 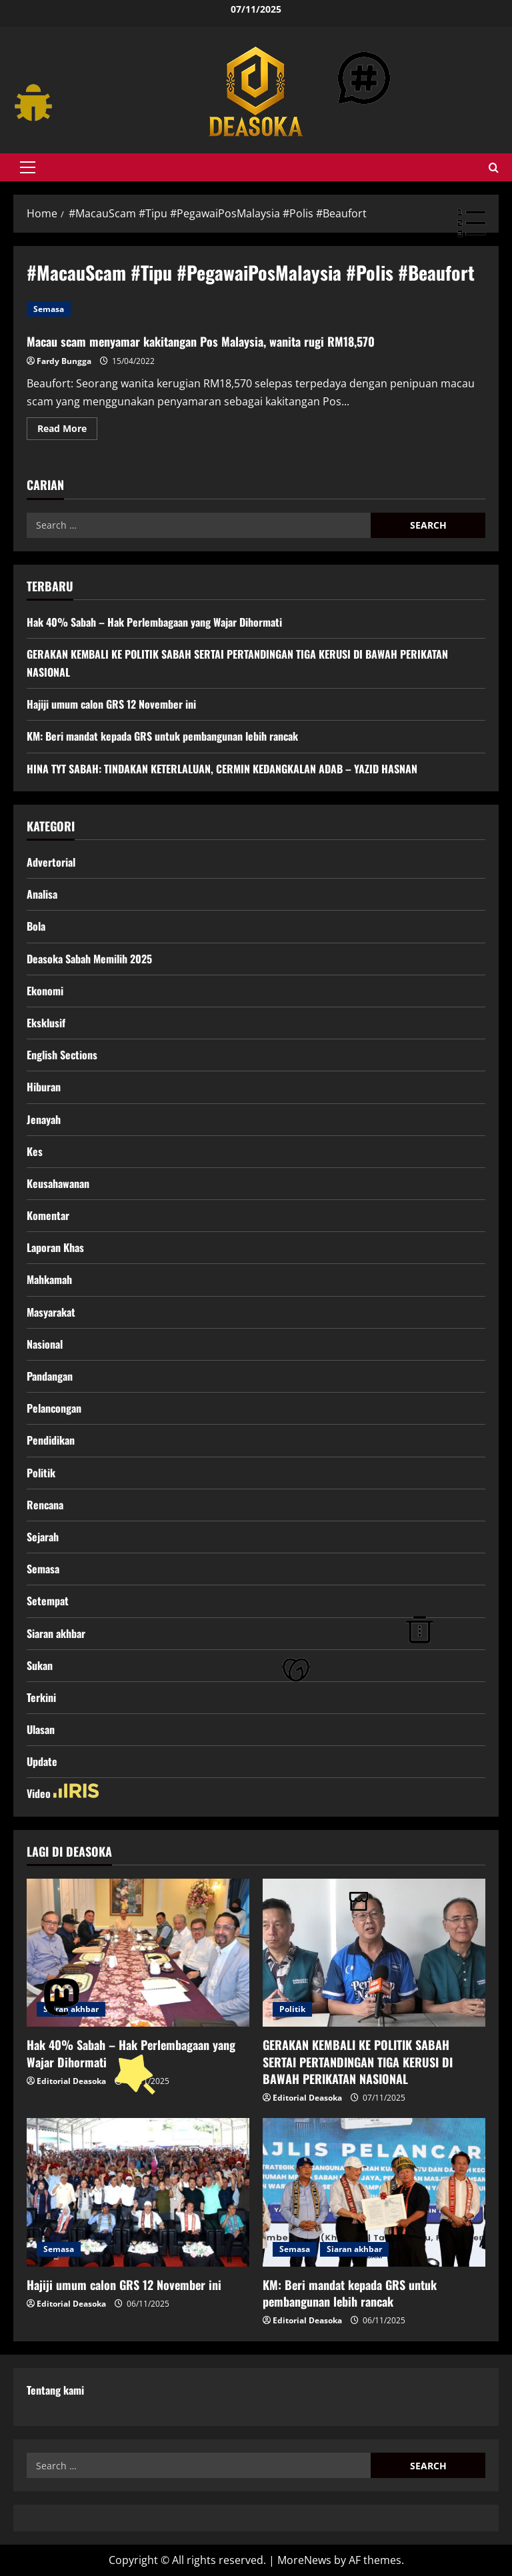 I want to click on open mastodon app, so click(x=61, y=1997).